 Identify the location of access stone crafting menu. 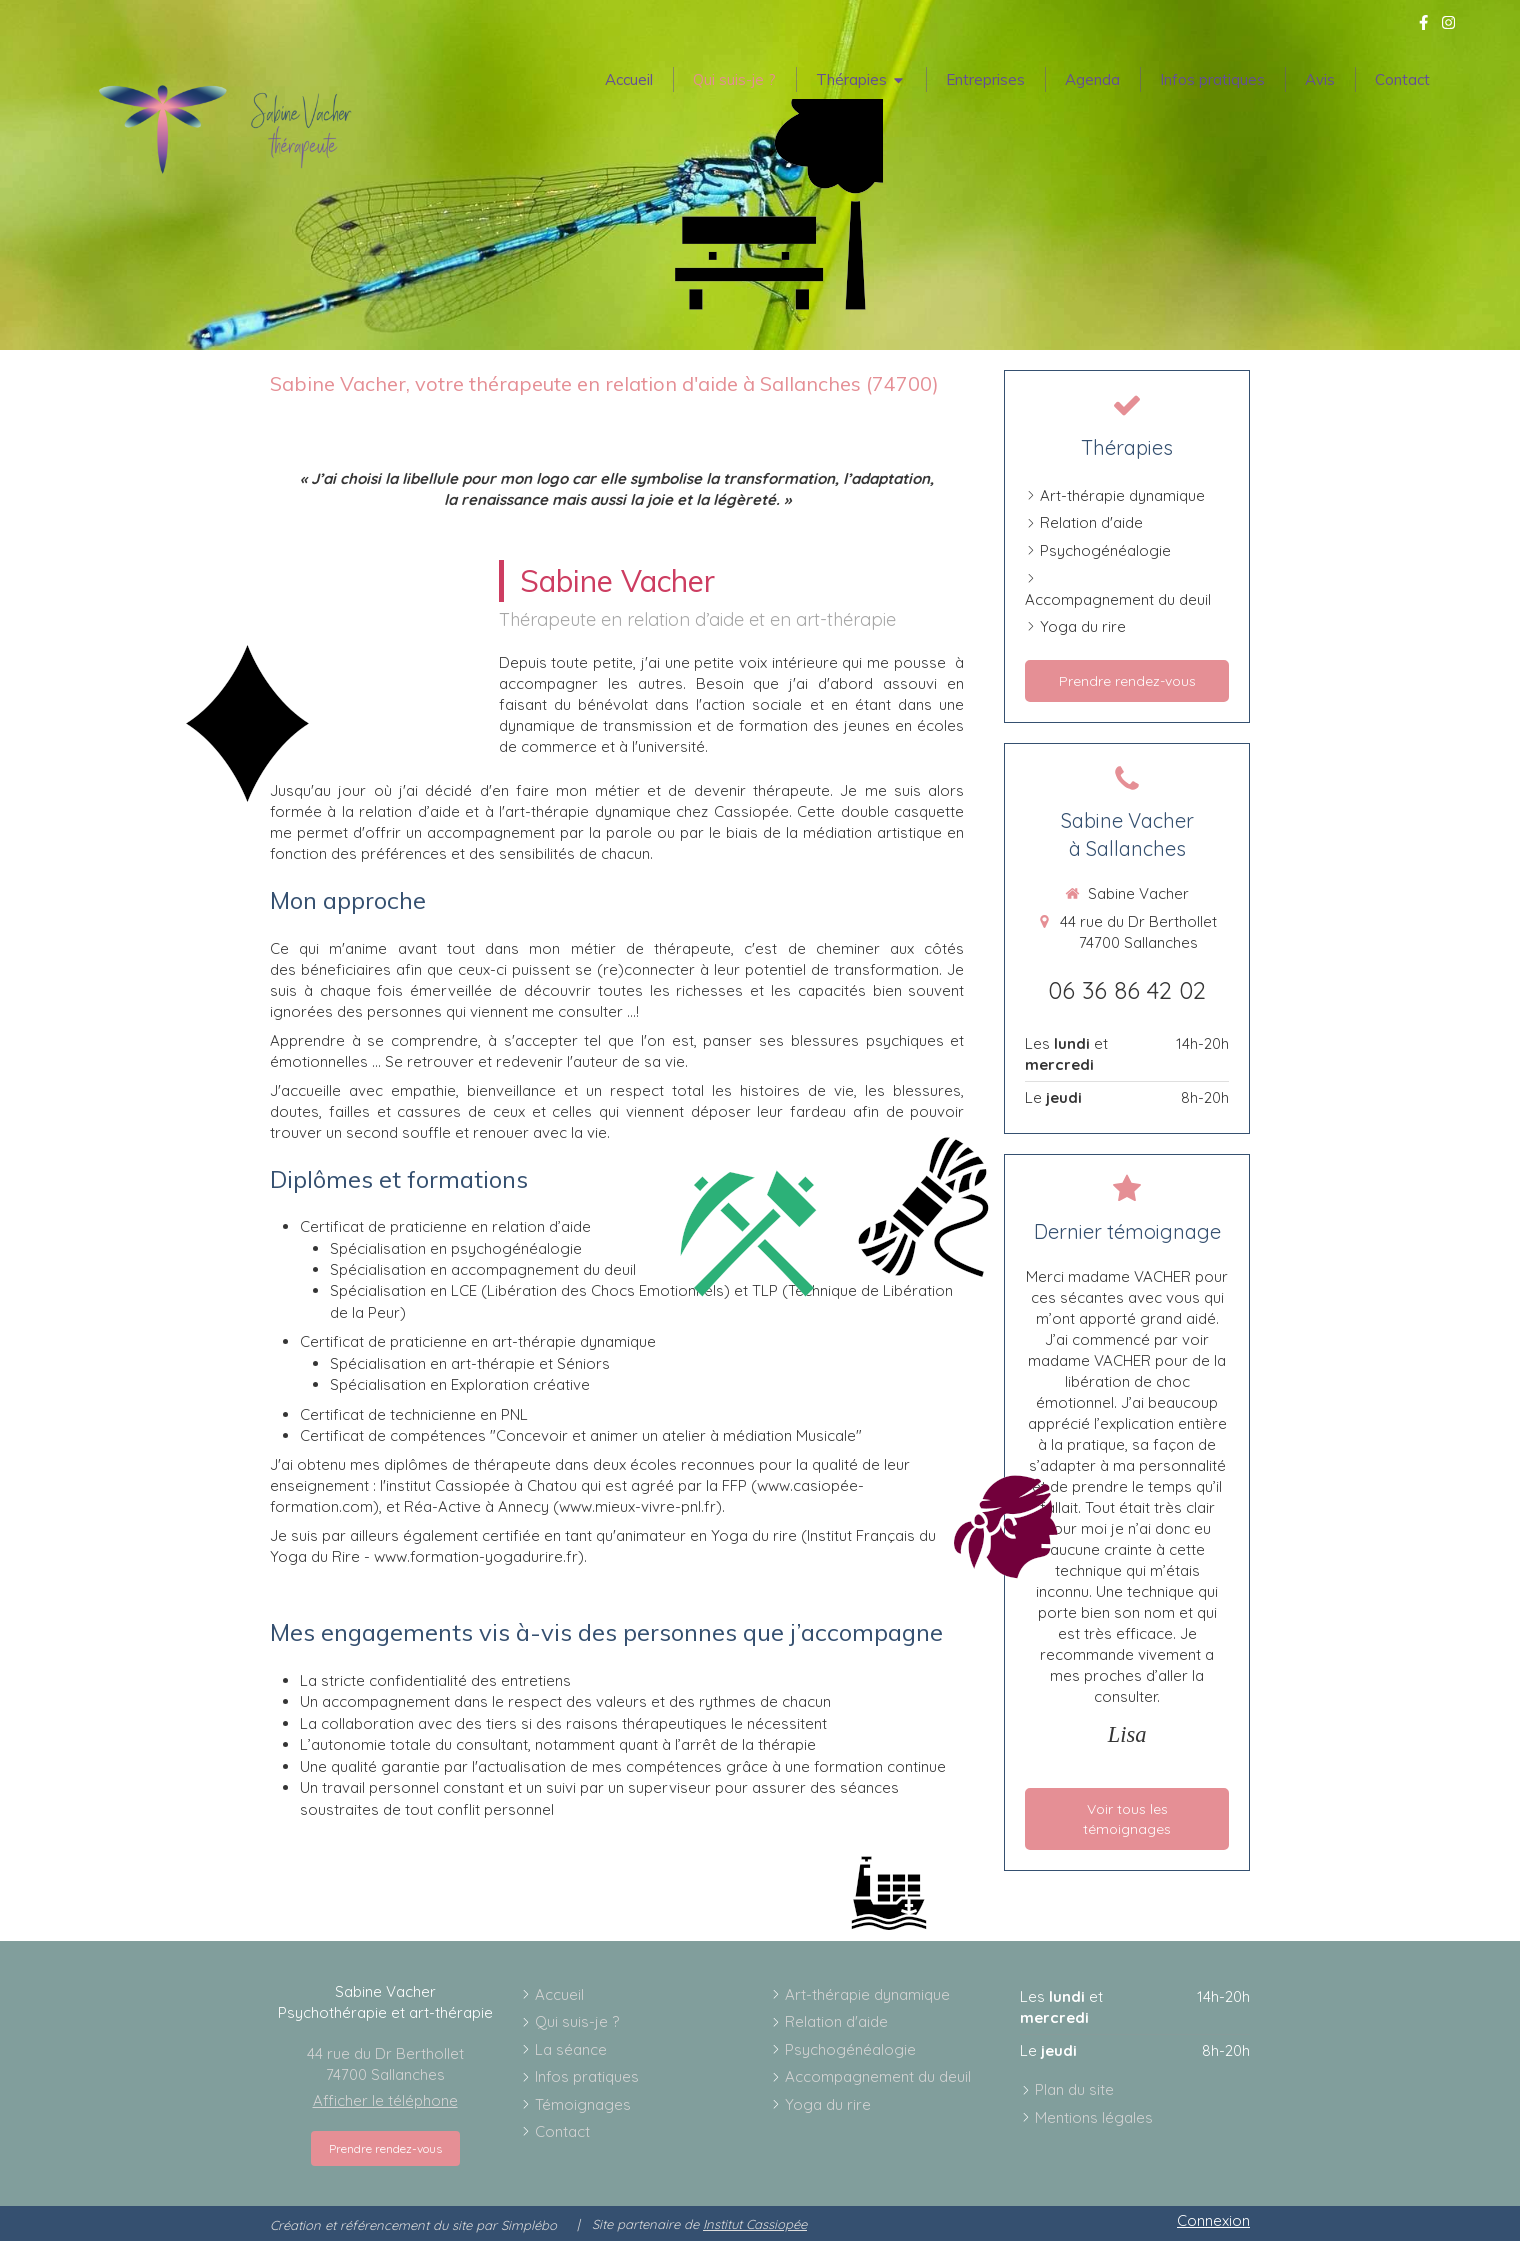
(748, 1233).